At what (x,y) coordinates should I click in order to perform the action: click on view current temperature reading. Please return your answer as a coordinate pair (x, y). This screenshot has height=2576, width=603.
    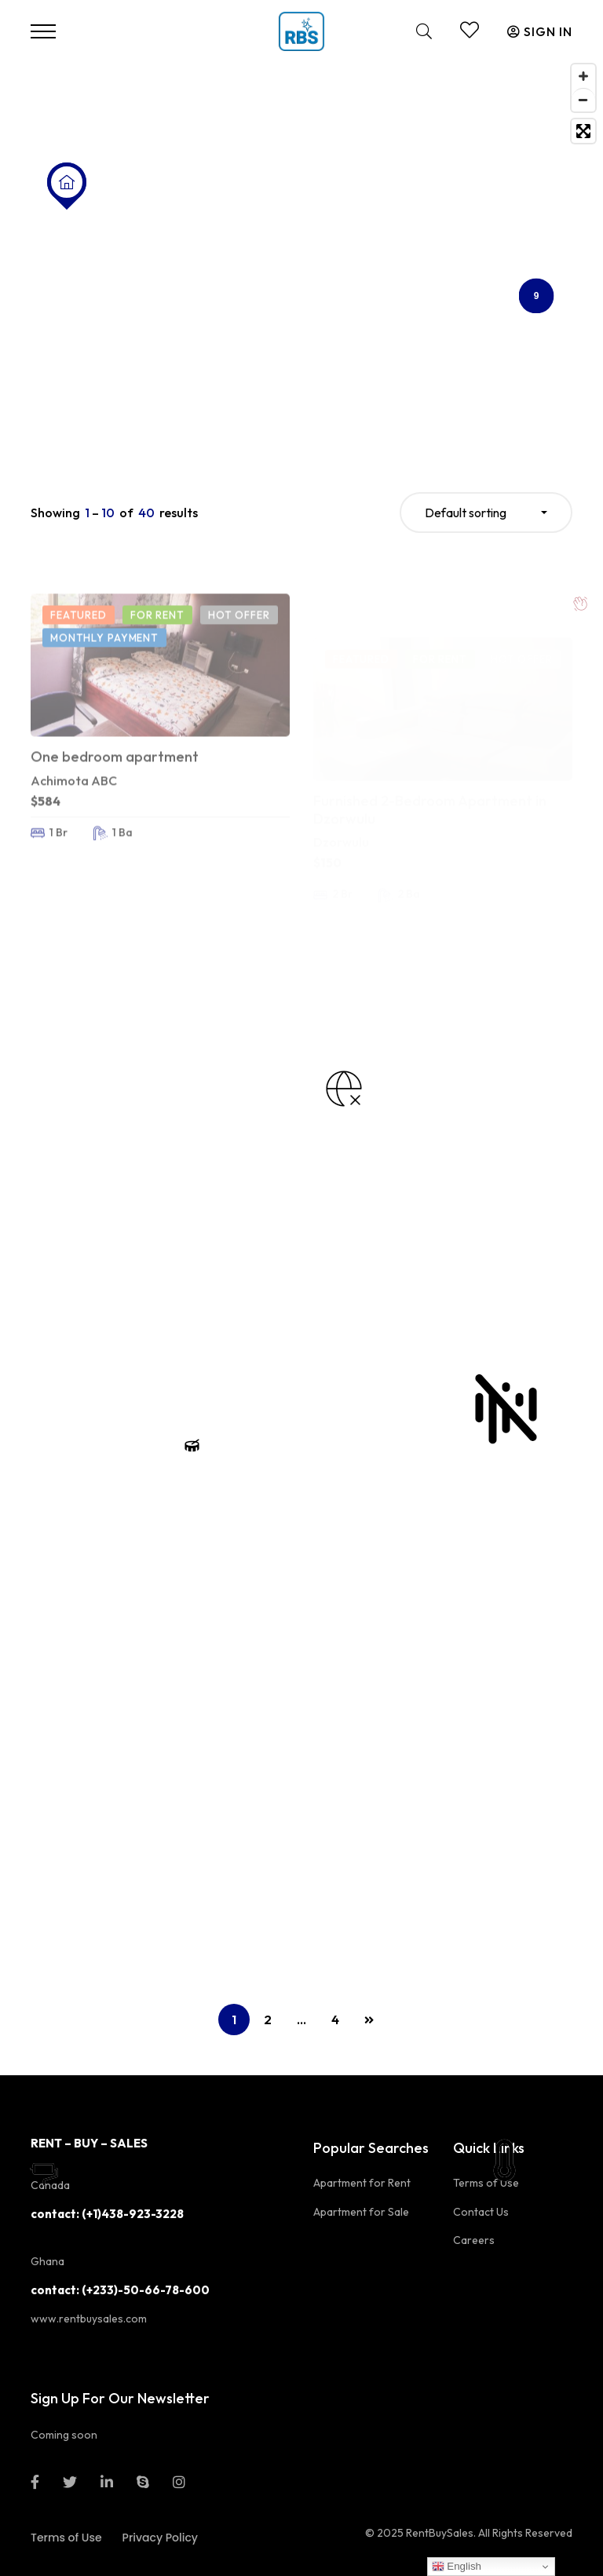
    Looking at the image, I should click on (504, 2160).